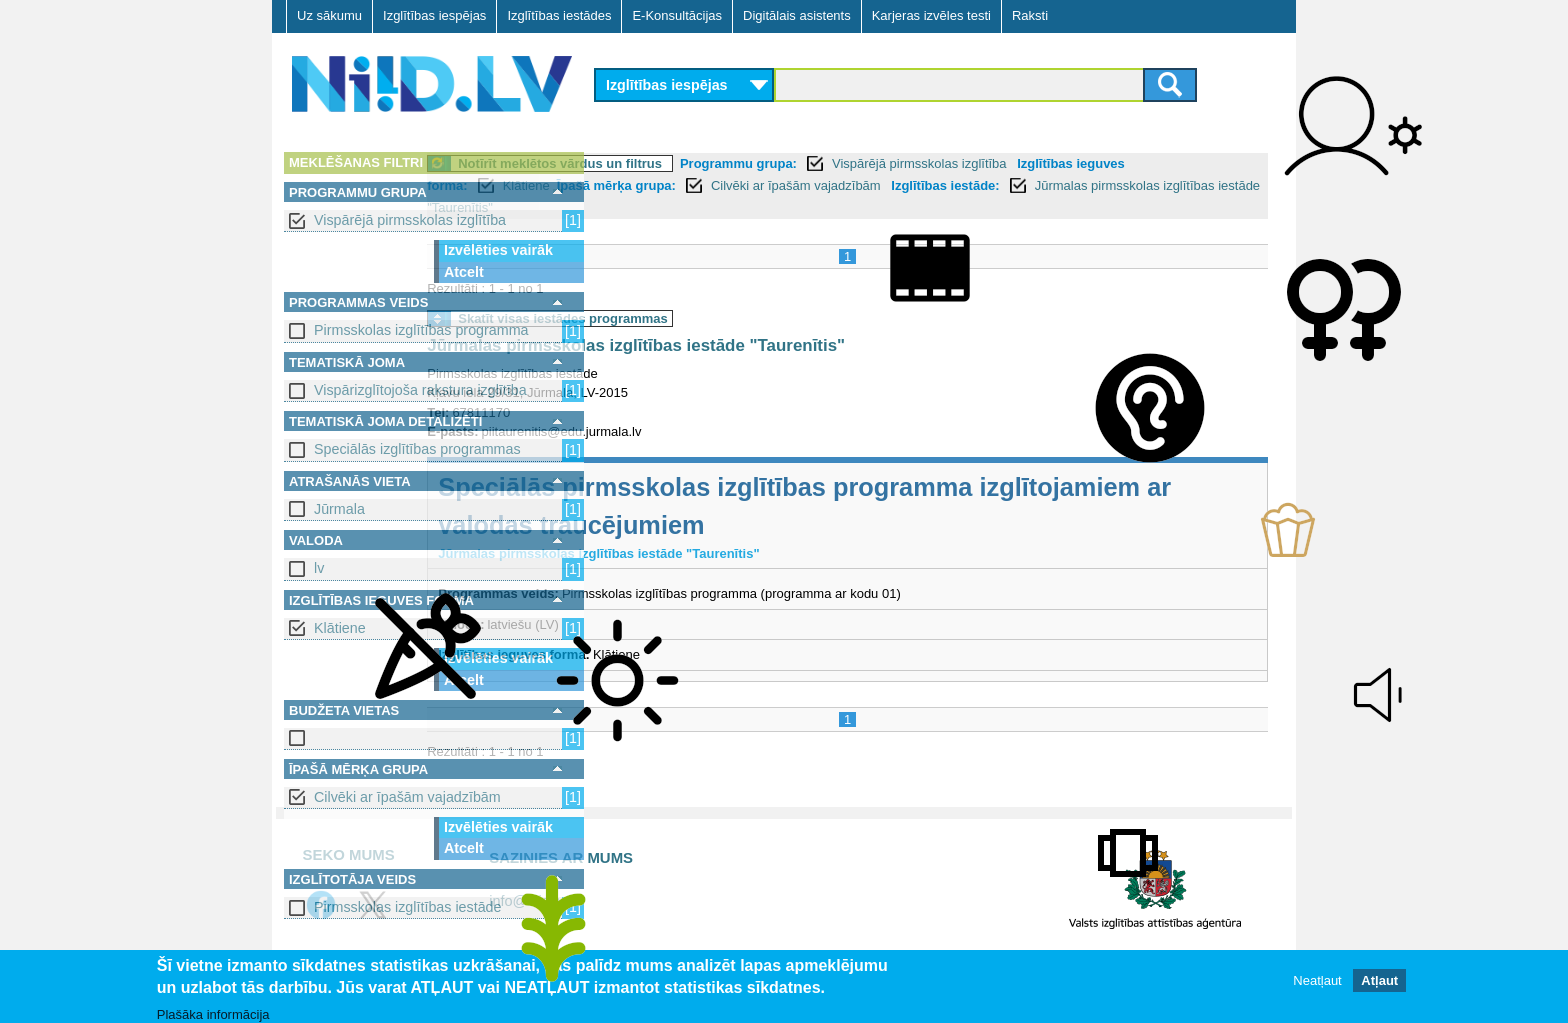 The image size is (1568, 1023). What do you see at coordinates (1150, 408) in the screenshot?
I see `access accessibility or hearing settings` at bounding box center [1150, 408].